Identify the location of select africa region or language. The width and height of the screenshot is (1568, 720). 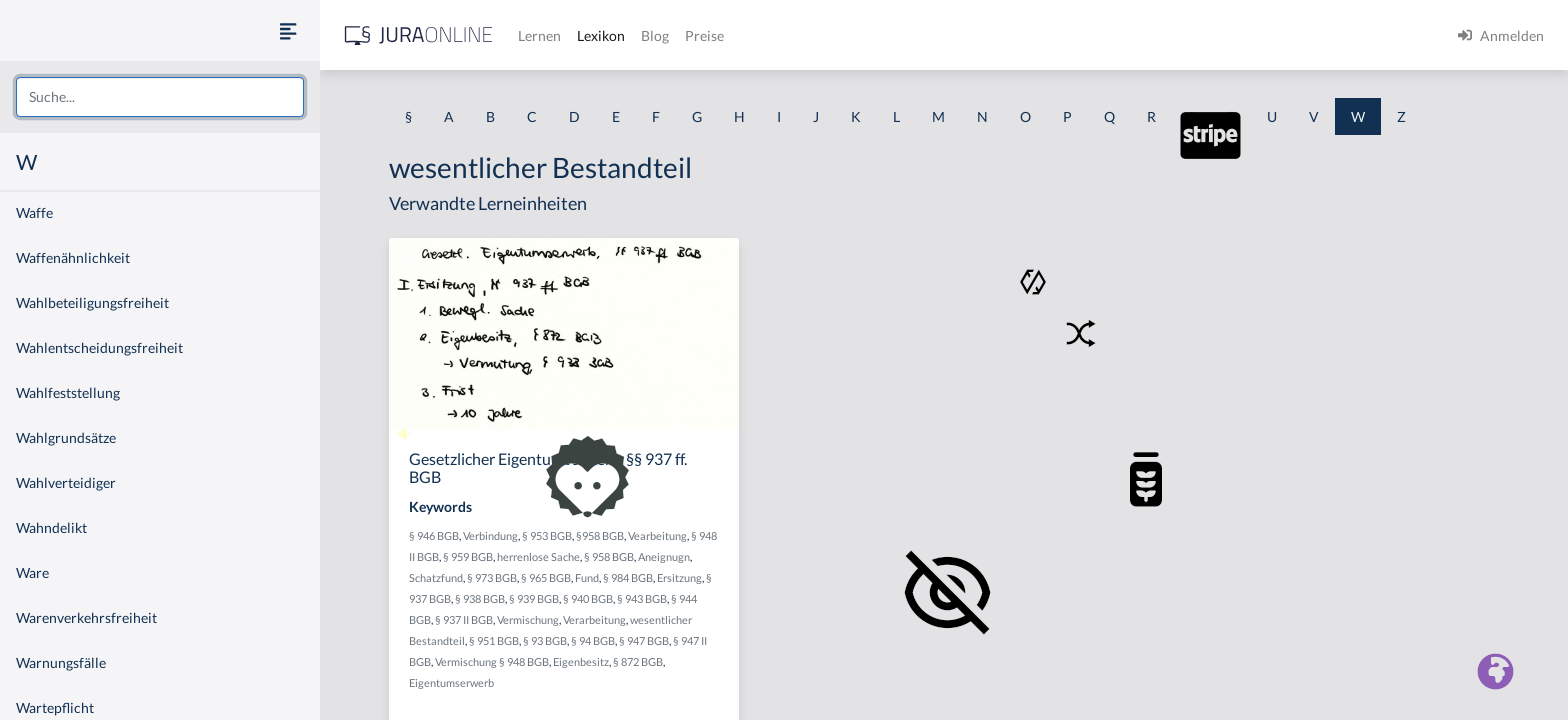
(1495, 671).